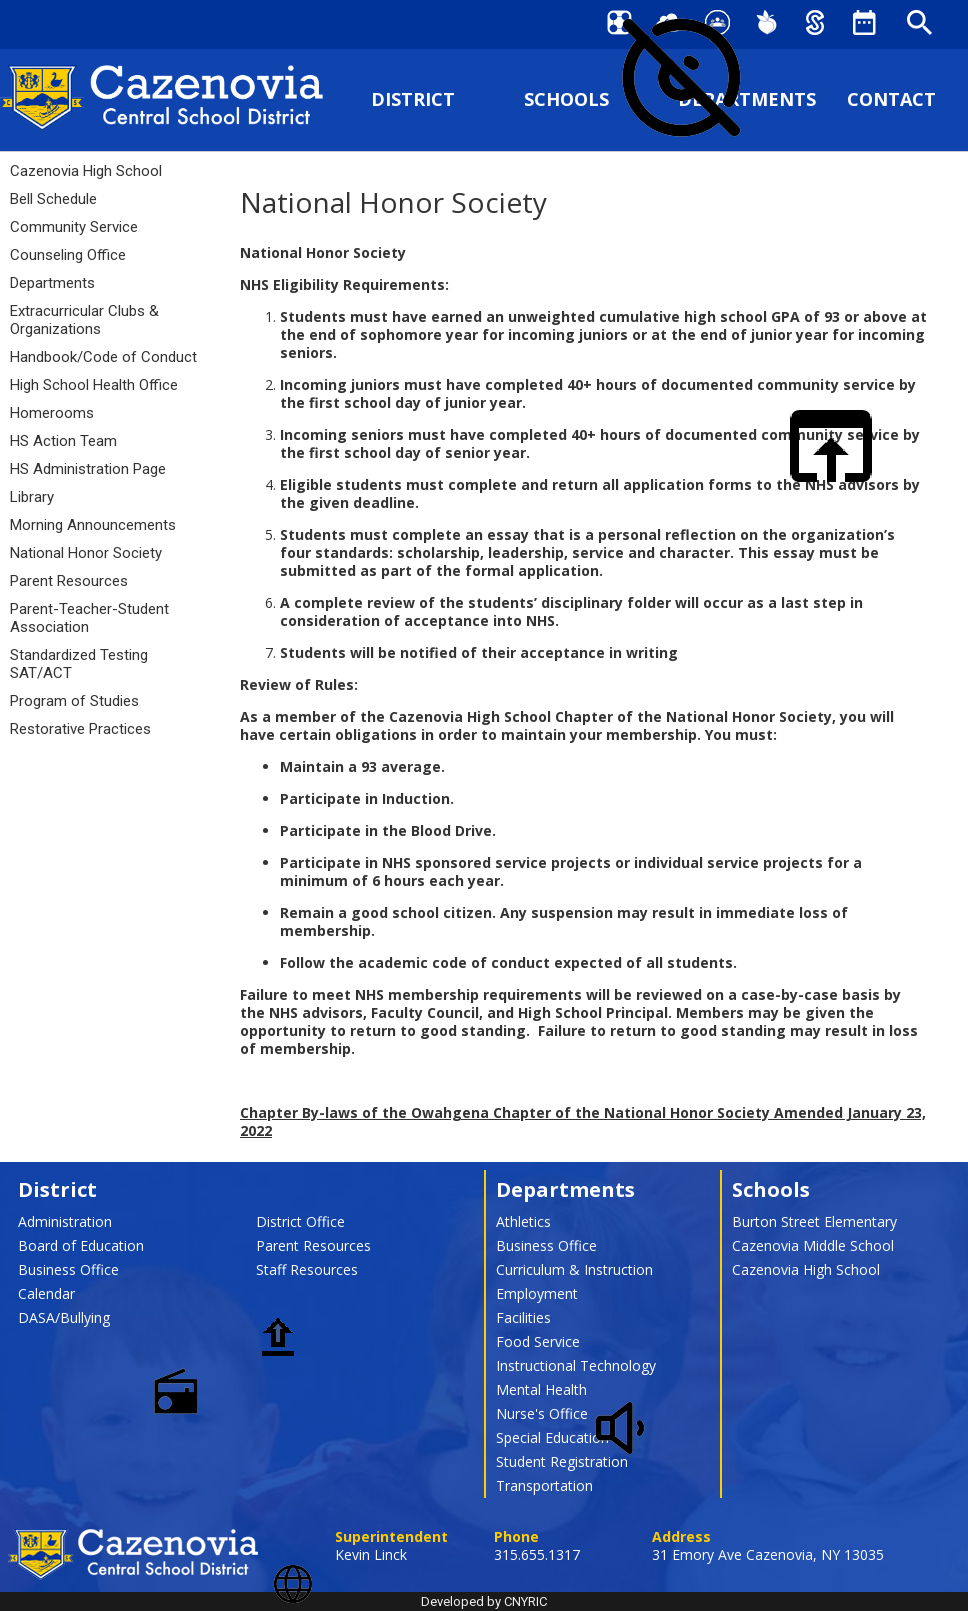 The image size is (968, 1611). What do you see at coordinates (831, 446) in the screenshot?
I see `open link in browser` at bounding box center [831, 446].